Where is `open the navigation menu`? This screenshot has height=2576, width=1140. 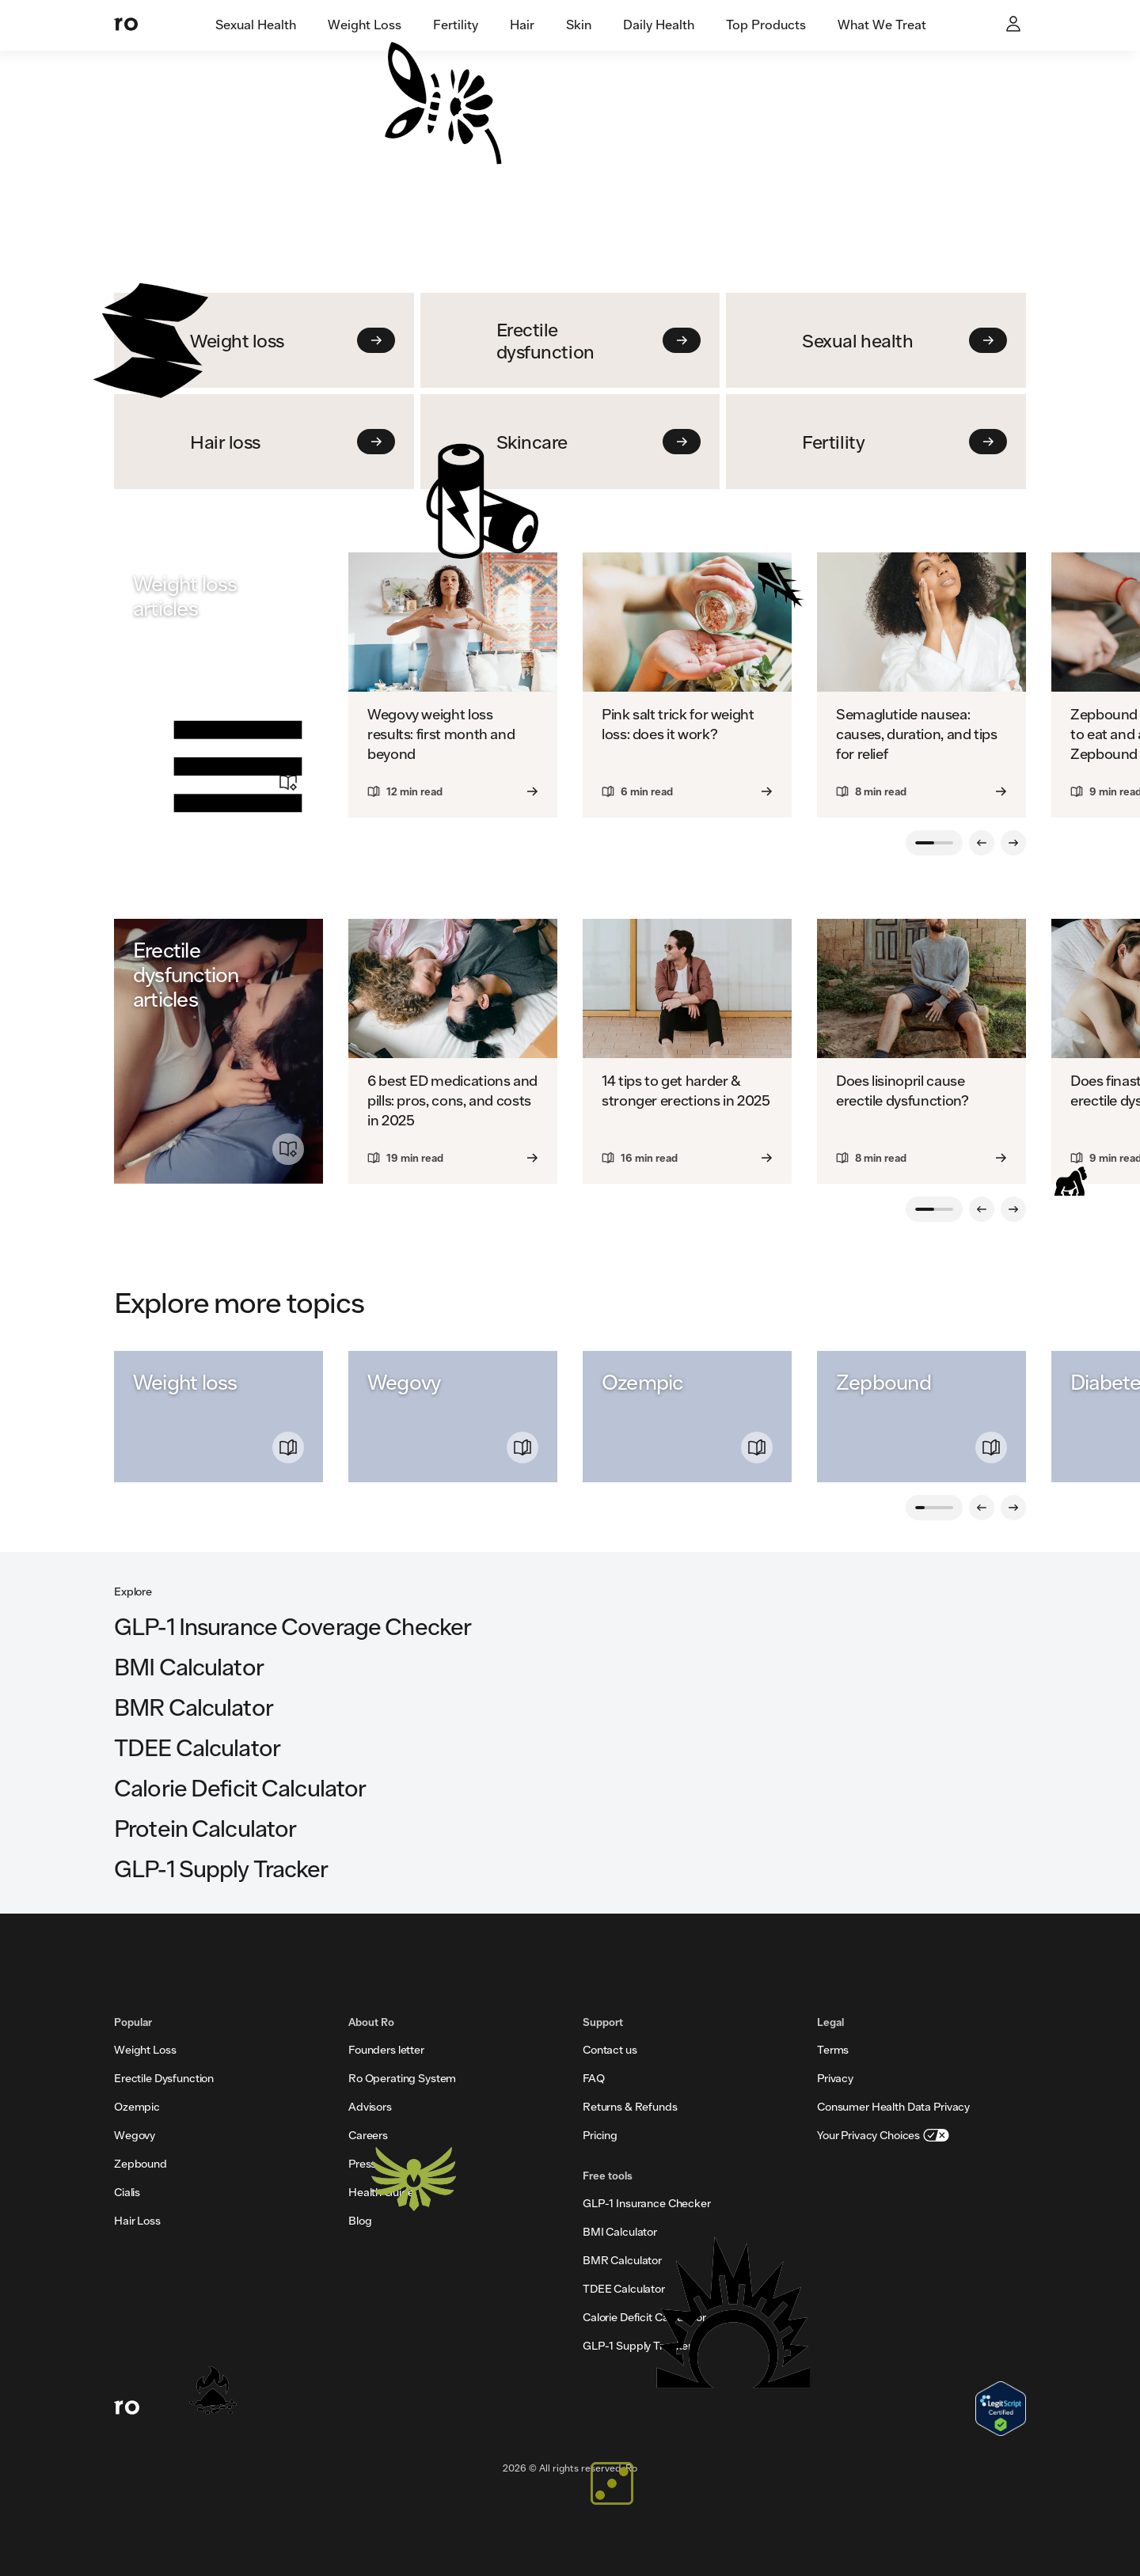
open the navigation menu is located at coordinates (238, 766).